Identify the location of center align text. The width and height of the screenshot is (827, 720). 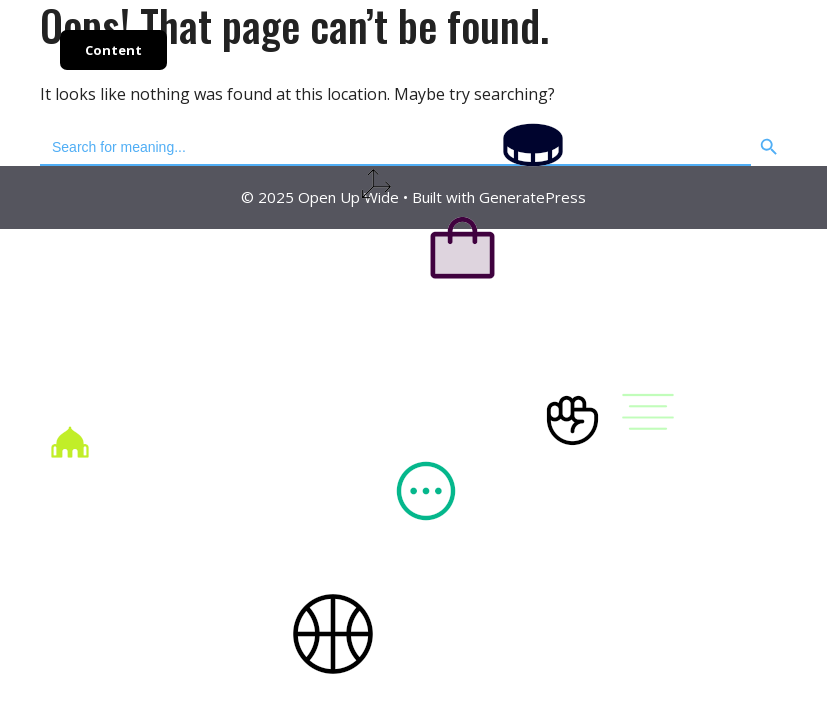
(648, 413).